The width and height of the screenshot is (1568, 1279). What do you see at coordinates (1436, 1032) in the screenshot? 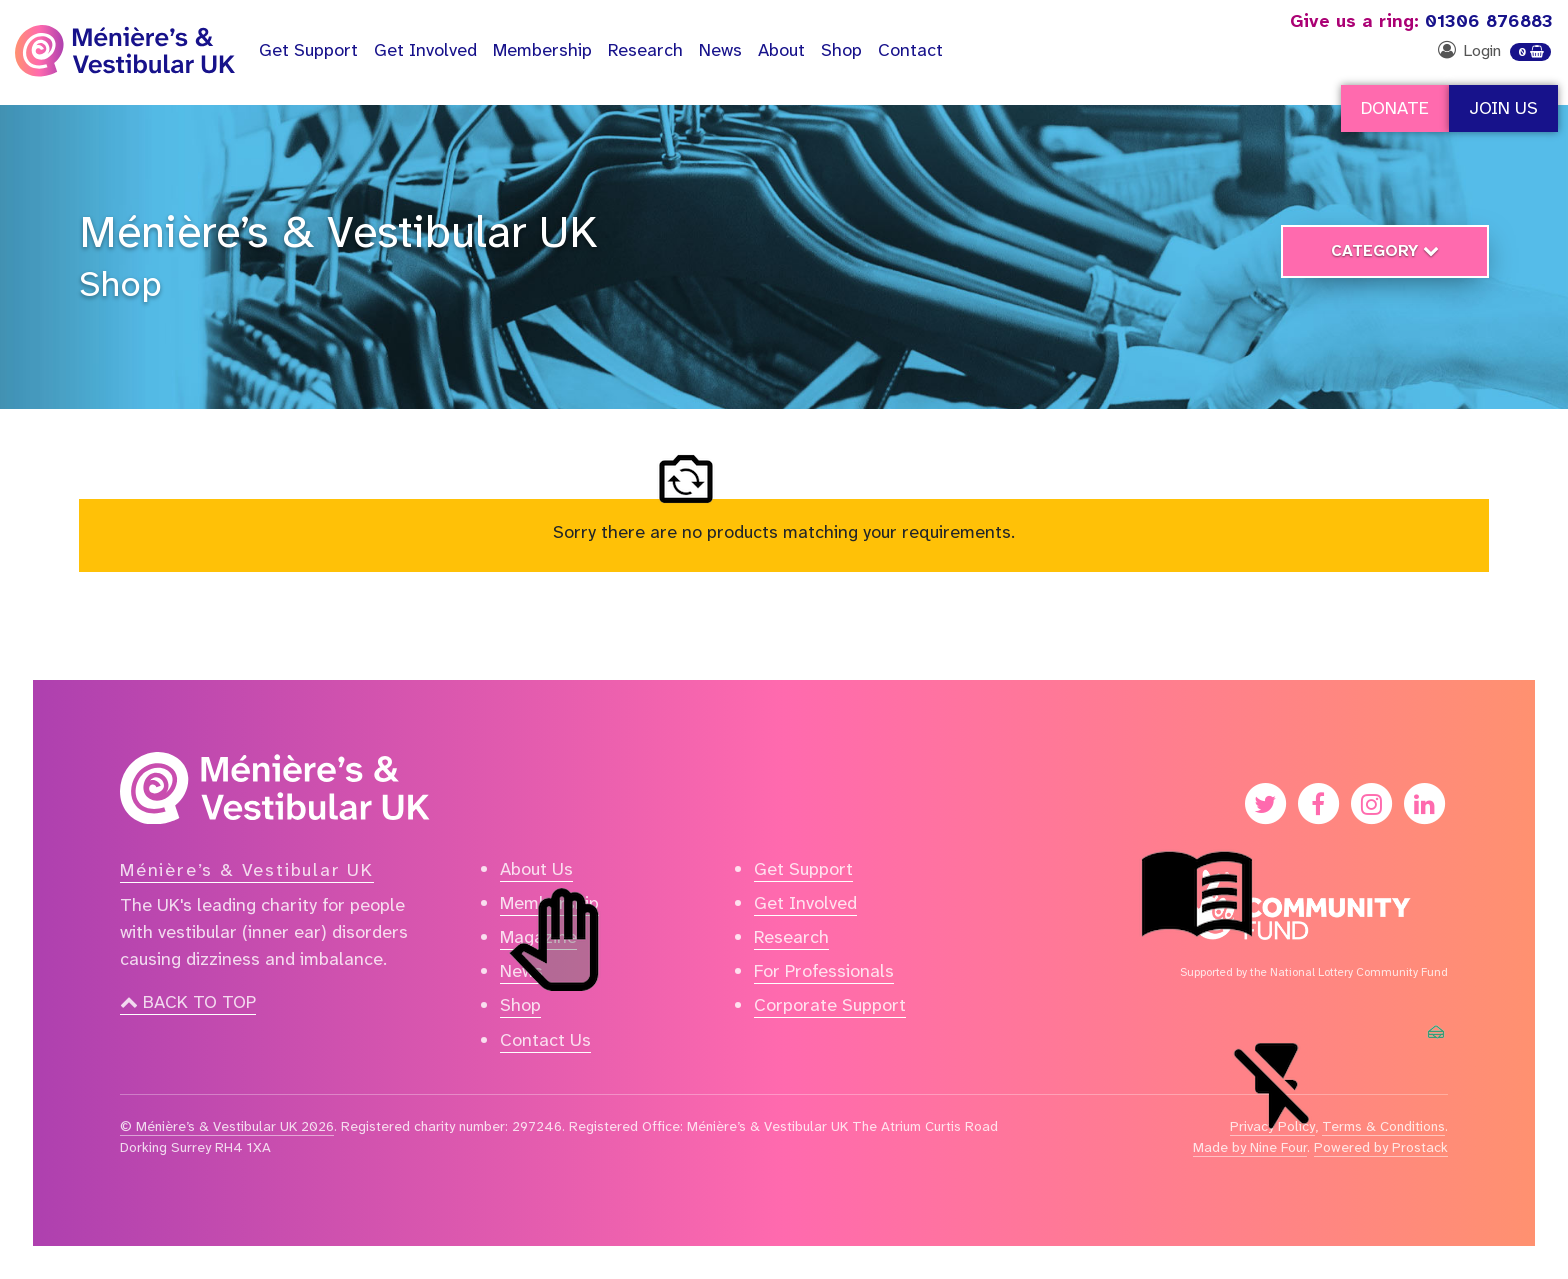
I see `access food or restaurant options` at bounding box center [1436, 1032].